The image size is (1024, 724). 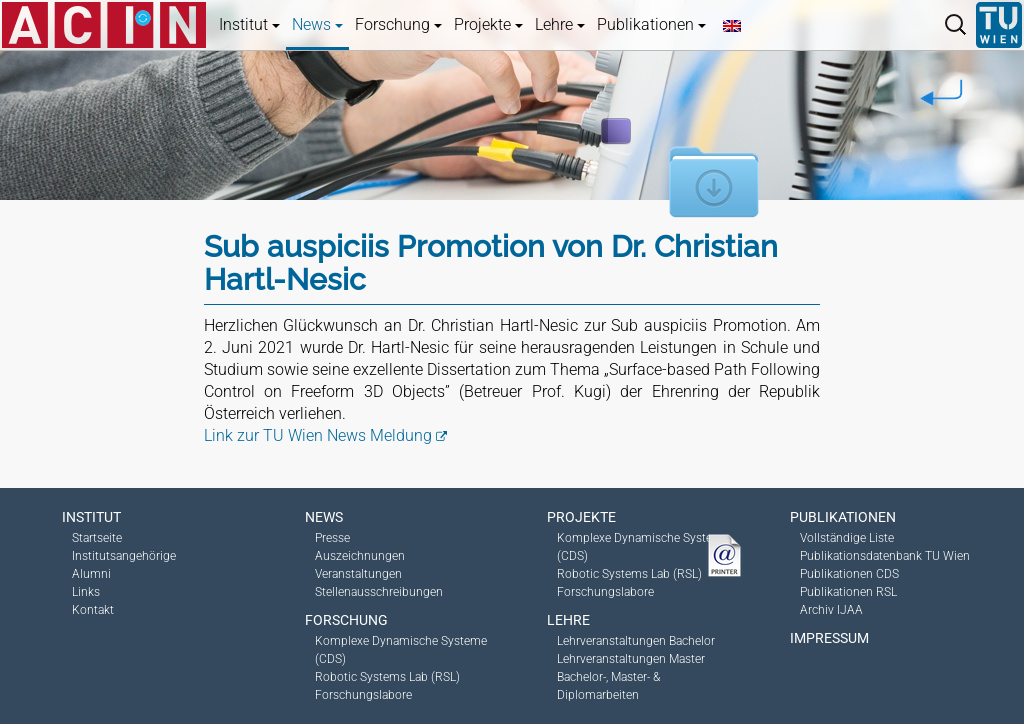 What do you see at coordinates (143, 18) in the screenshot?
I see `dropbox is currently syncing files` at bounding box center [143, 18].